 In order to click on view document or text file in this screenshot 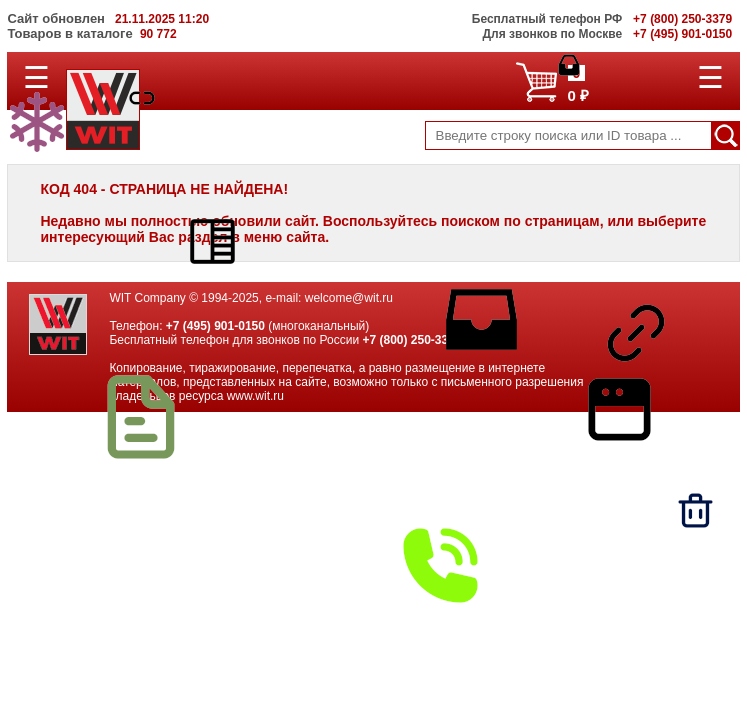, I will do `click(141, 417)`.